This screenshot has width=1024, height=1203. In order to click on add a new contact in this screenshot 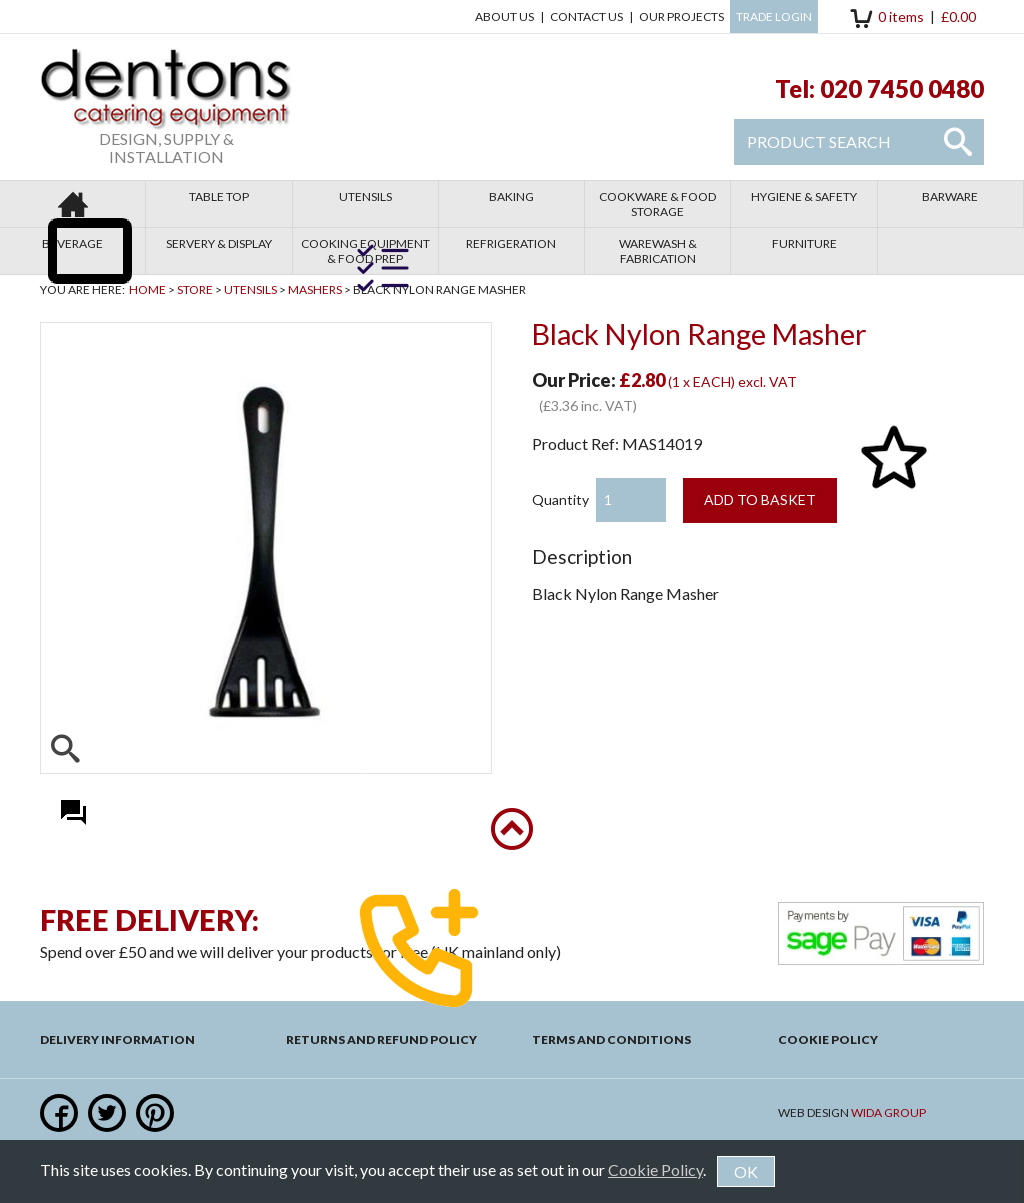, I will do `click(419, 948)`.